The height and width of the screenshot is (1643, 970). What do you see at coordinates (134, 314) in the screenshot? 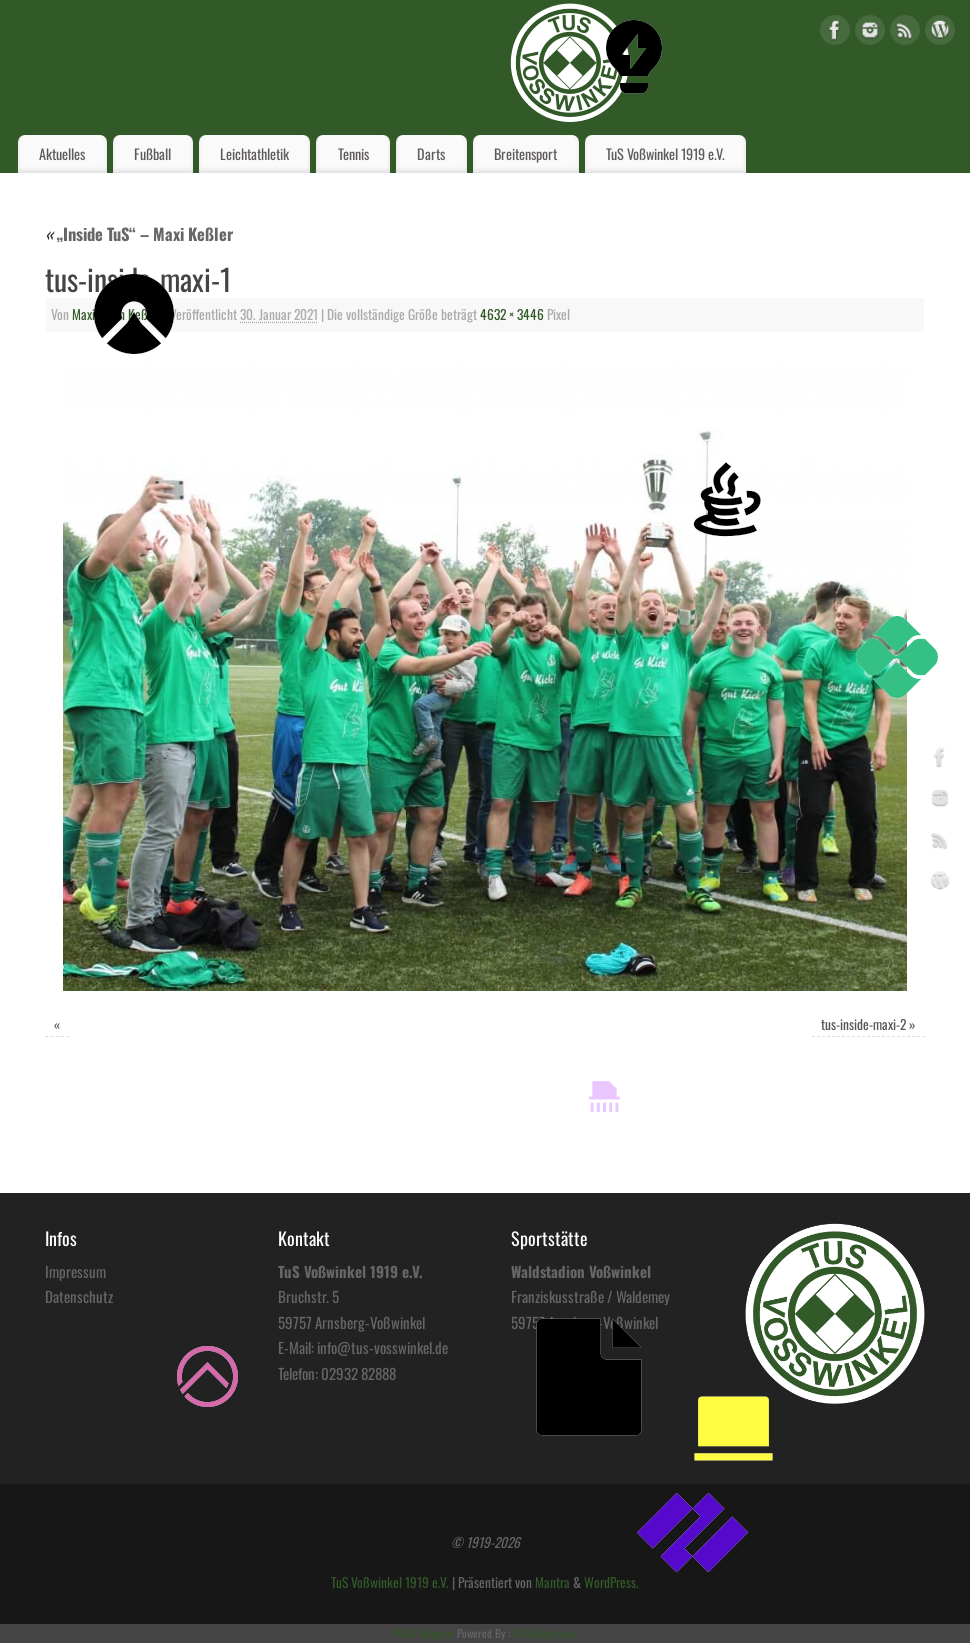
I see `open the komoot app` at bounding box center [134, 314].